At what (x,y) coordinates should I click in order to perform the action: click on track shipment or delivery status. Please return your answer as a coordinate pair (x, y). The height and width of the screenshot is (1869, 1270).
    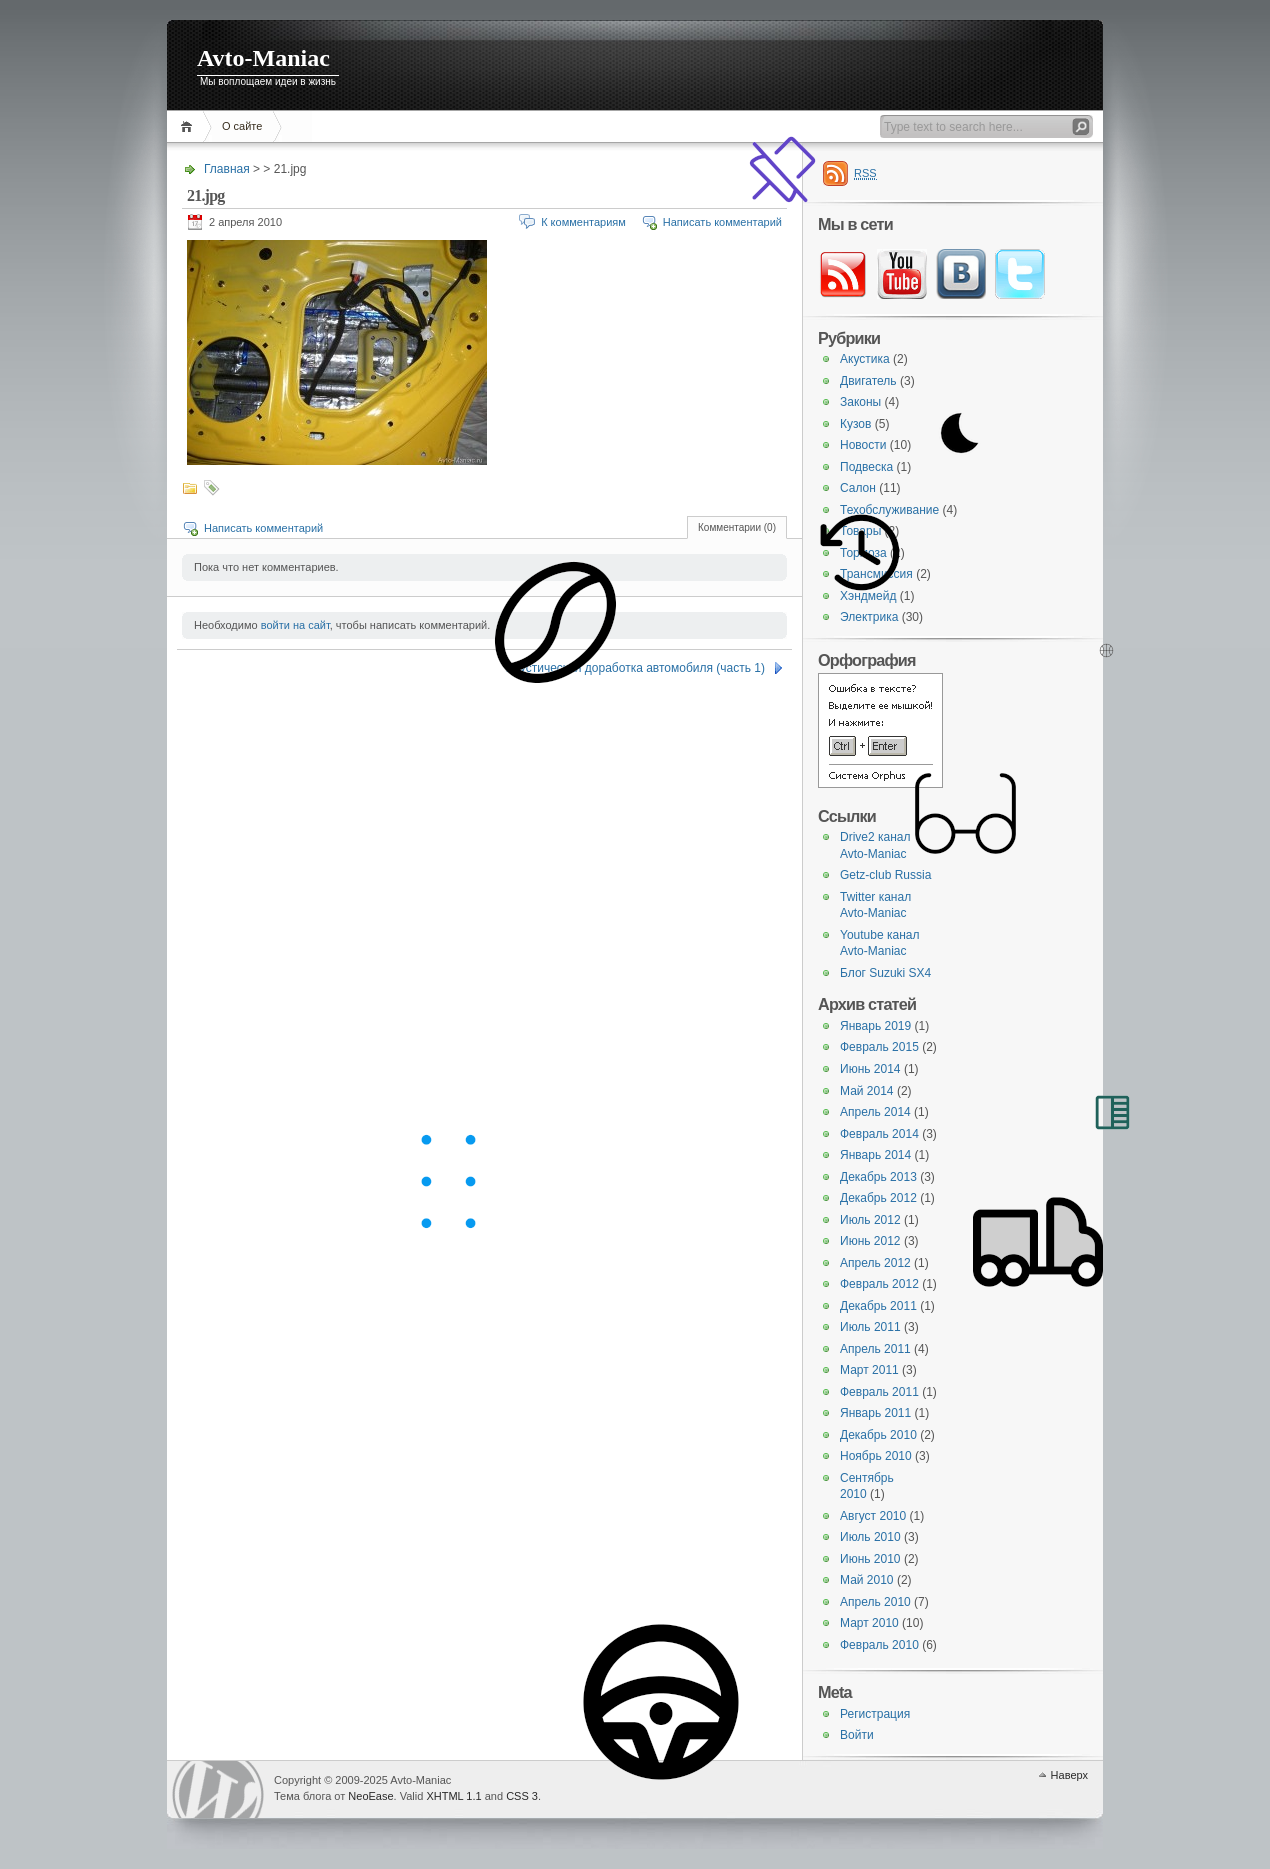
    Looking at the image, I should click on (1038, 1242).